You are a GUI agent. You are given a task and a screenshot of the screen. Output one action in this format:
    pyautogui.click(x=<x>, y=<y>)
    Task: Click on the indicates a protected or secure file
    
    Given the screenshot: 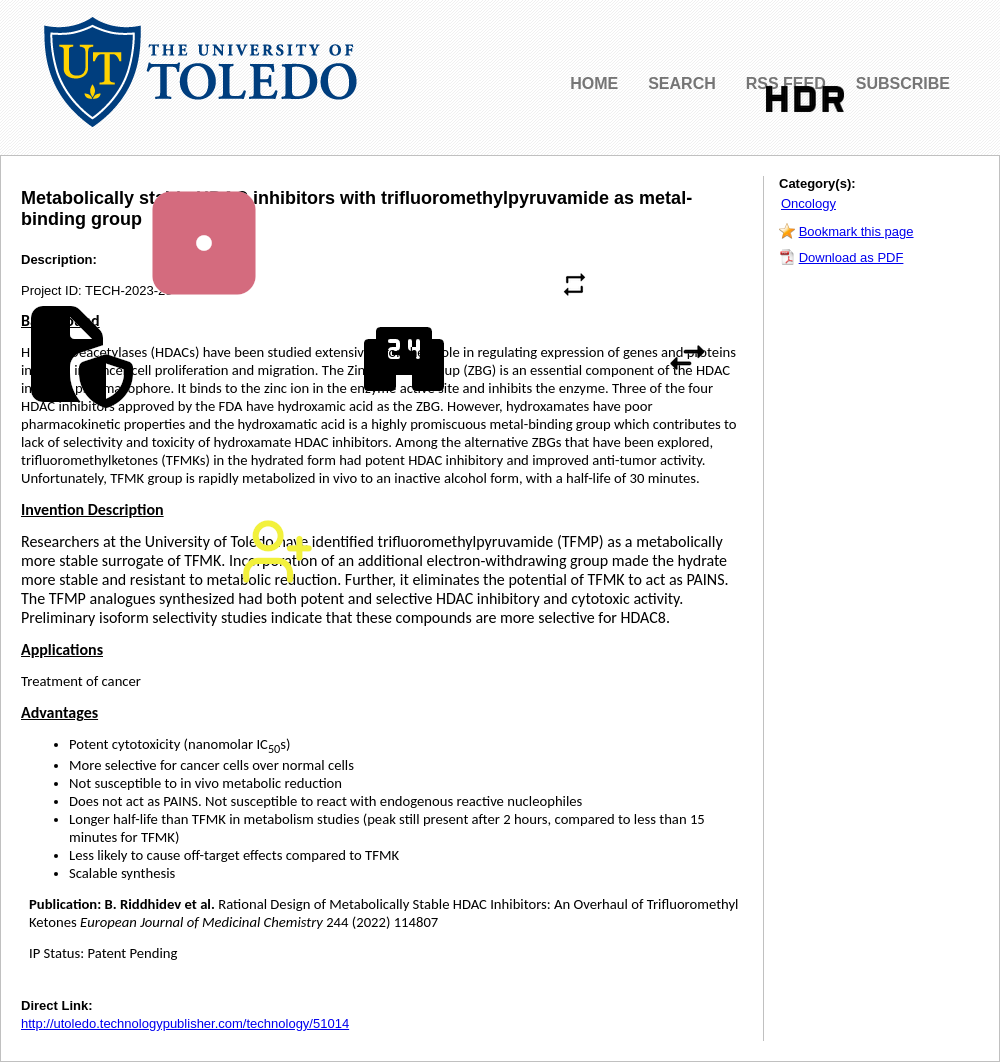 What is the action you would take?
    pyautogui.click(x=79, y=354)
    